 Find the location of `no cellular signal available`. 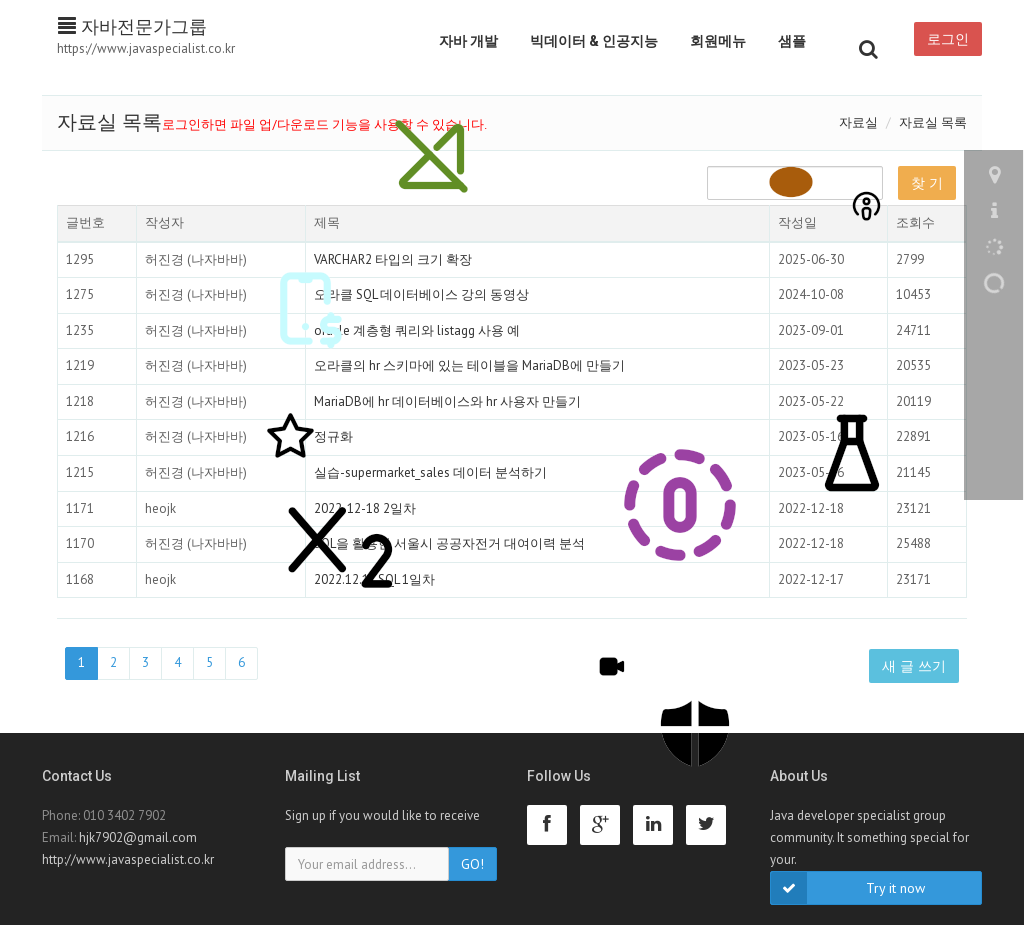

no cellular signal available is located at coordinates (431, 156).